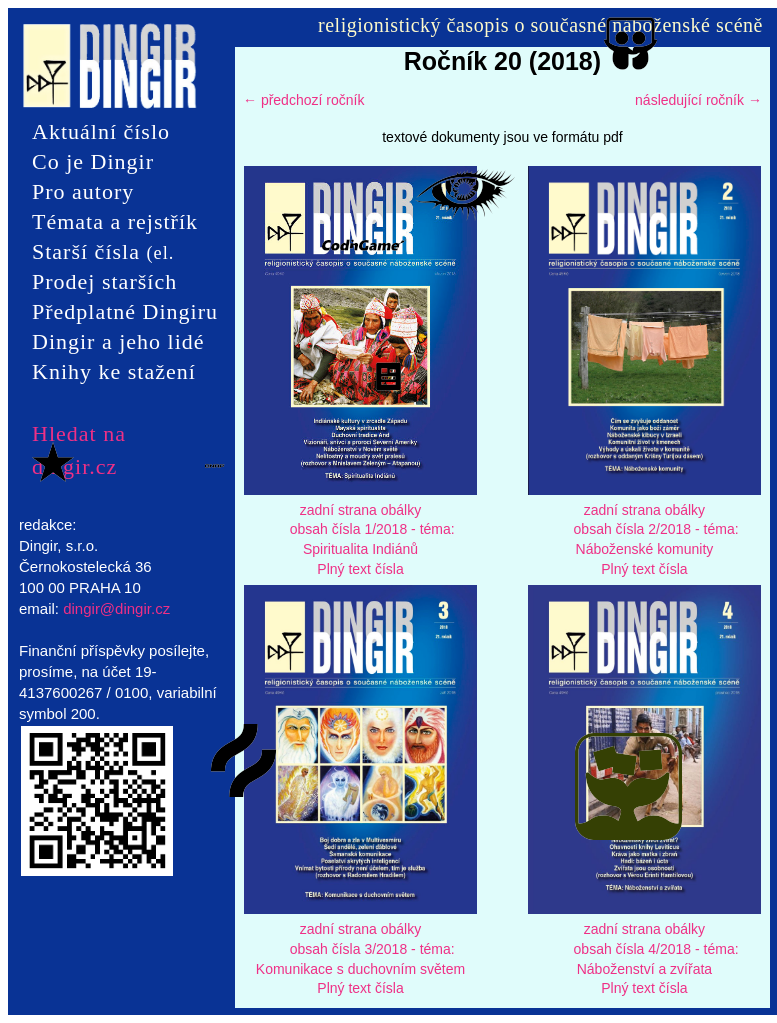 The image size is (777, 1023). What do you see at coordinates (628, 786) in the screenshot?
I see `openfaas serverless platform logo` at bounding box center [628, 786].